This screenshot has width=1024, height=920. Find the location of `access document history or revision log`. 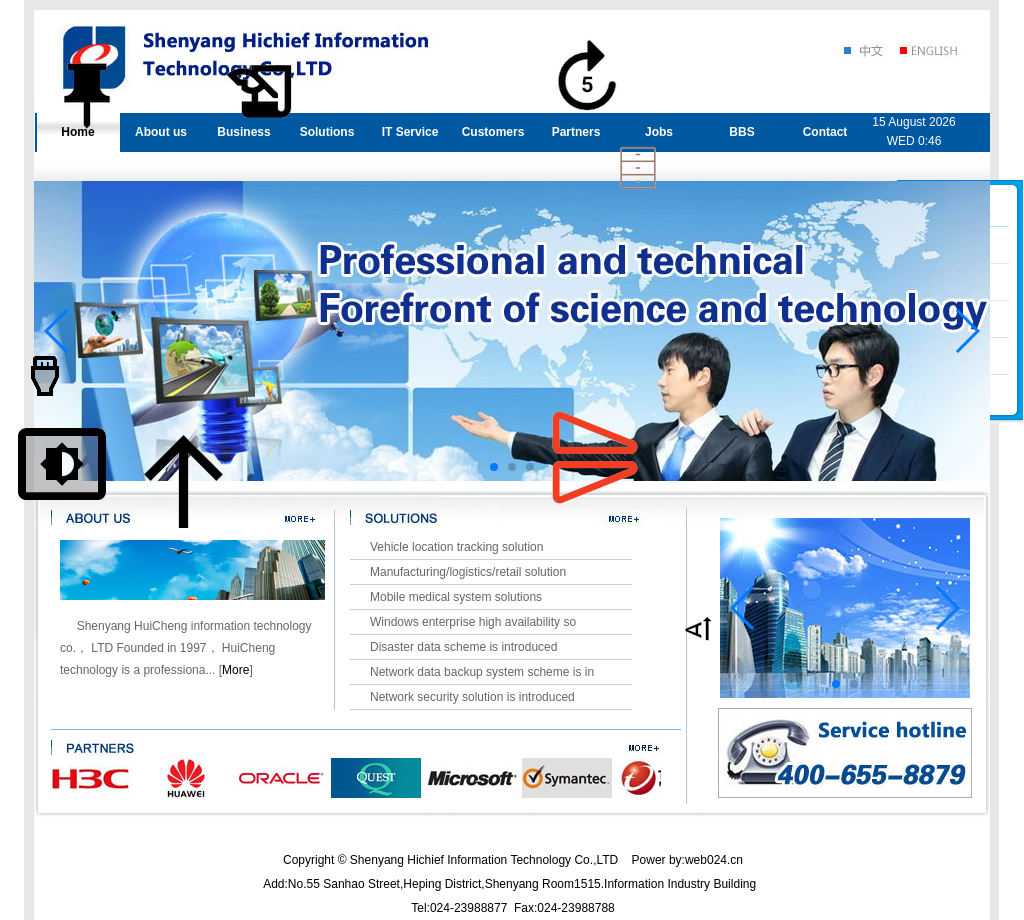

access document history or revision log is located at coordinates (261, 91).